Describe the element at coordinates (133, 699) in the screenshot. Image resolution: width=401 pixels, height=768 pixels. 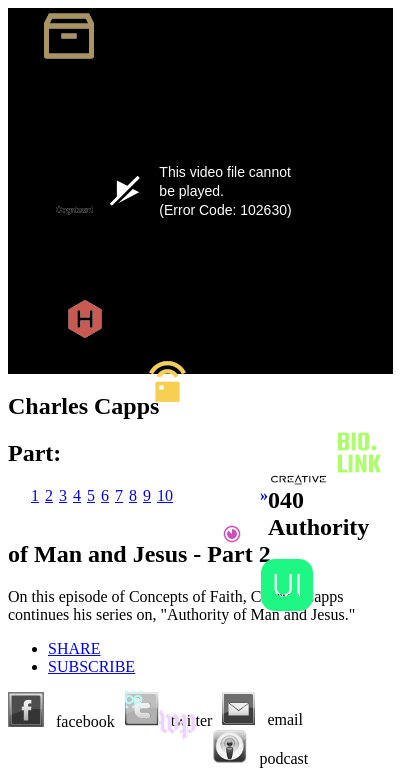
I see `indicates hazy weather conditions` at that location.